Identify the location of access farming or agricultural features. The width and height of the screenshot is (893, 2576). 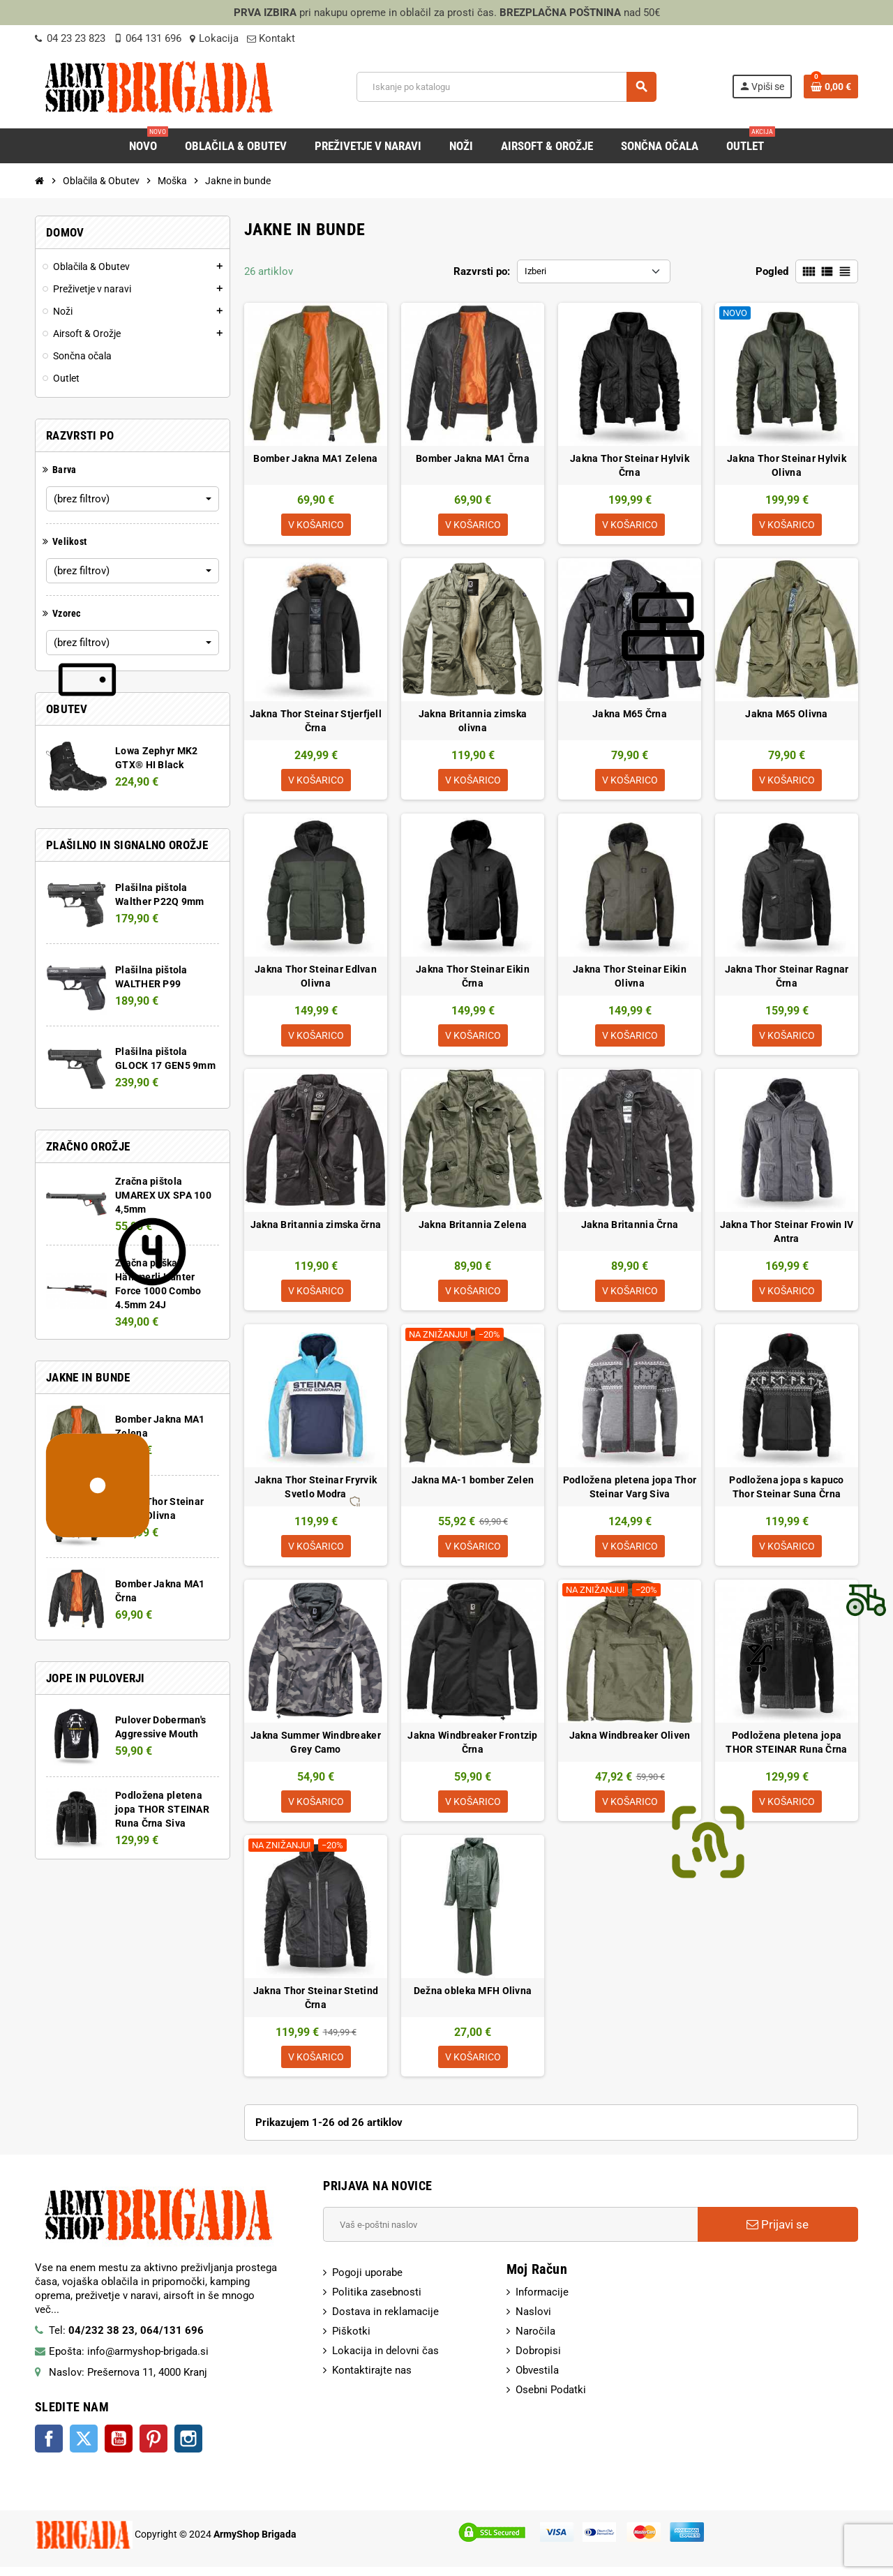
(865, 1599).